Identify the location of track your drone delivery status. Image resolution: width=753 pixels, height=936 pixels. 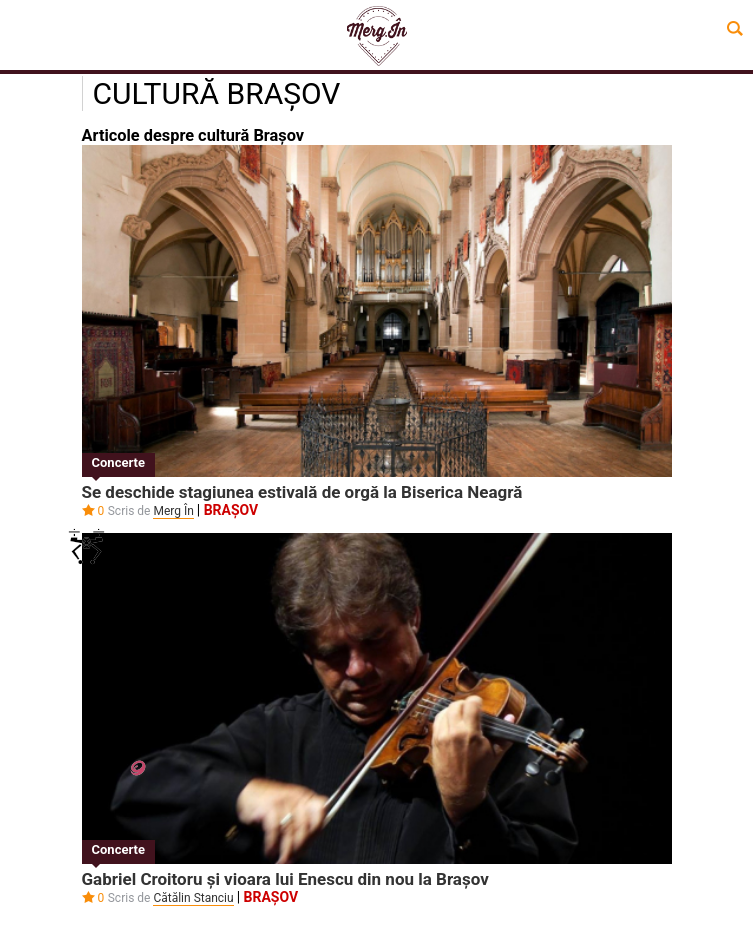
(86, 546).